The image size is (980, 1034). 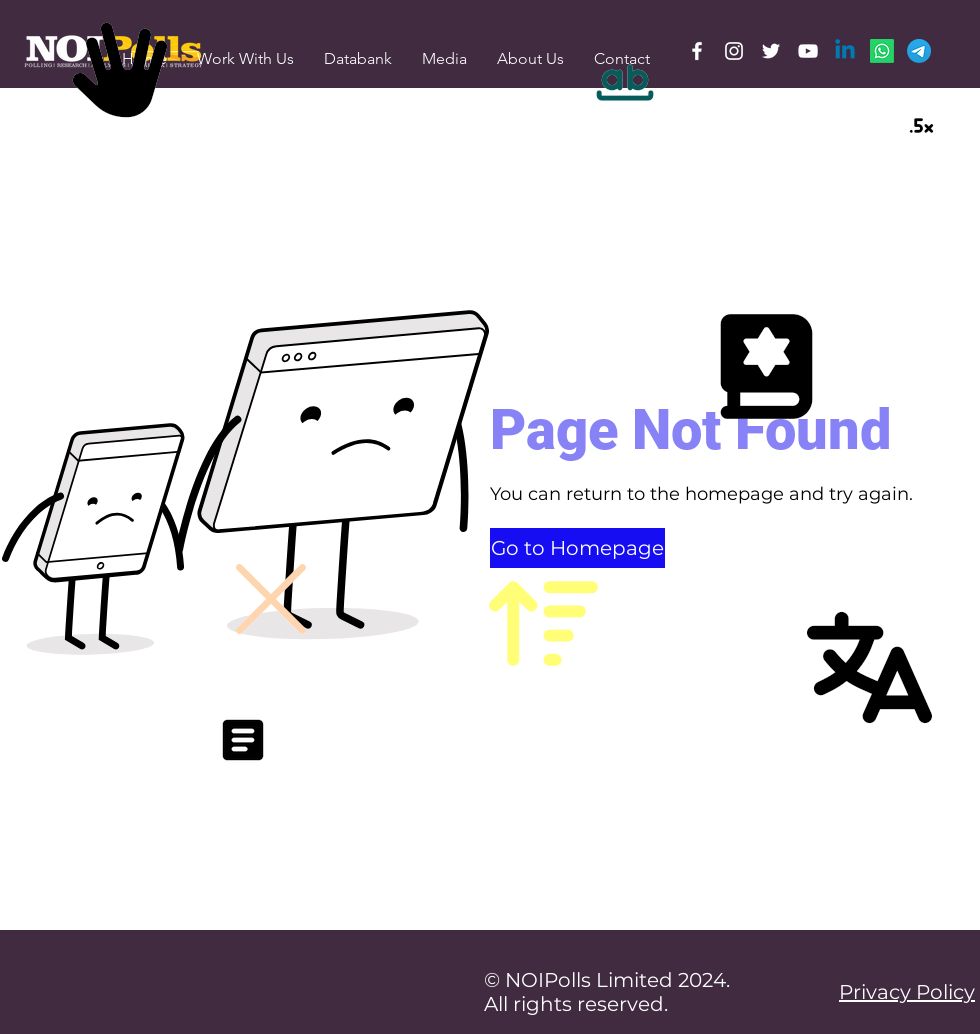 What do you see at coordinates (625, 80) in the screenshot?
I see `toggle whole word matching in search` at bounding box center [625, 80].